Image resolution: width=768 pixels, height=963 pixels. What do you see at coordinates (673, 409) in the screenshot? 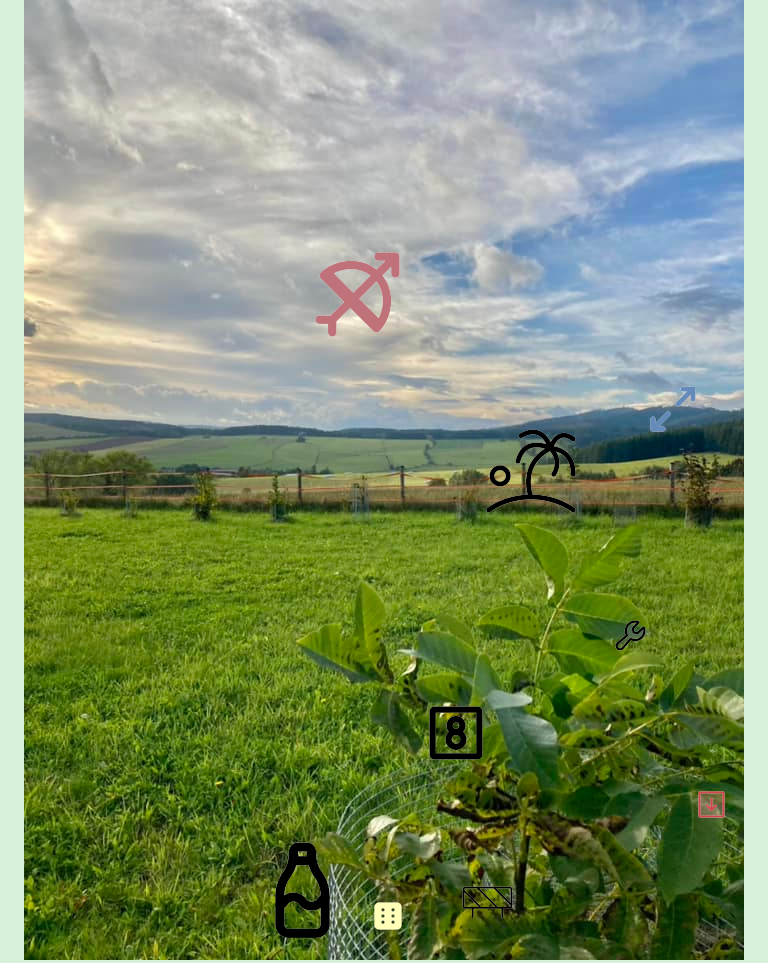
I see `expand to fullscreen mode` at bounding box center [673, 409].